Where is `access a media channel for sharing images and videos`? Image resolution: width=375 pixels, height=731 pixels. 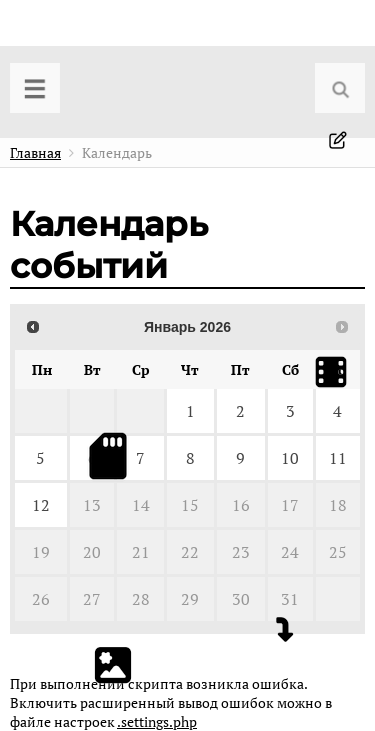
access a media channel for sharing images and videos is located at coordinates (113, 665).